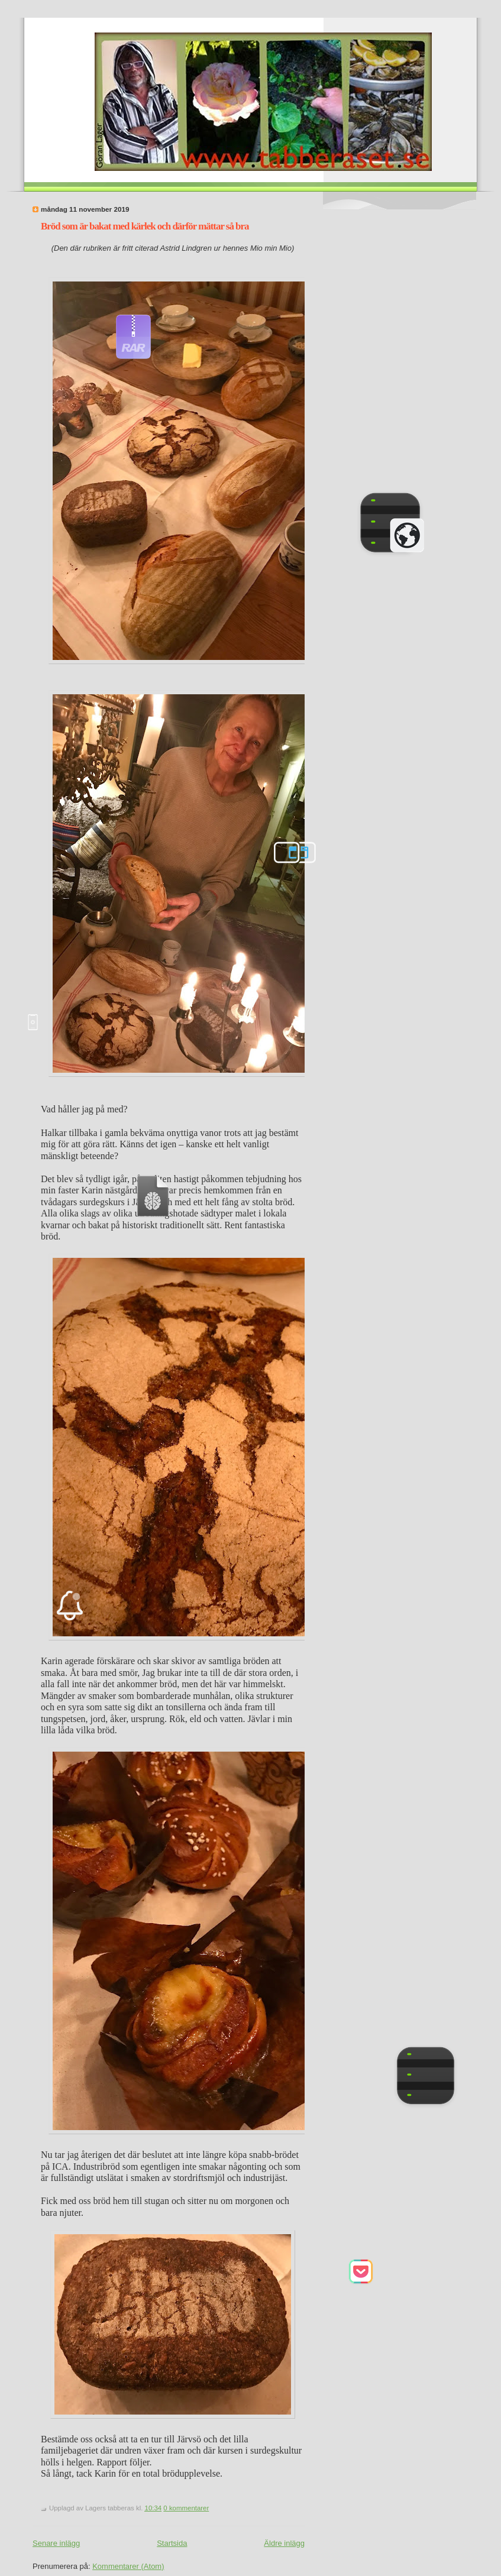 This screenshot has height=2576, width=501. I want to click on access network server preferences, so click(425, 2076).